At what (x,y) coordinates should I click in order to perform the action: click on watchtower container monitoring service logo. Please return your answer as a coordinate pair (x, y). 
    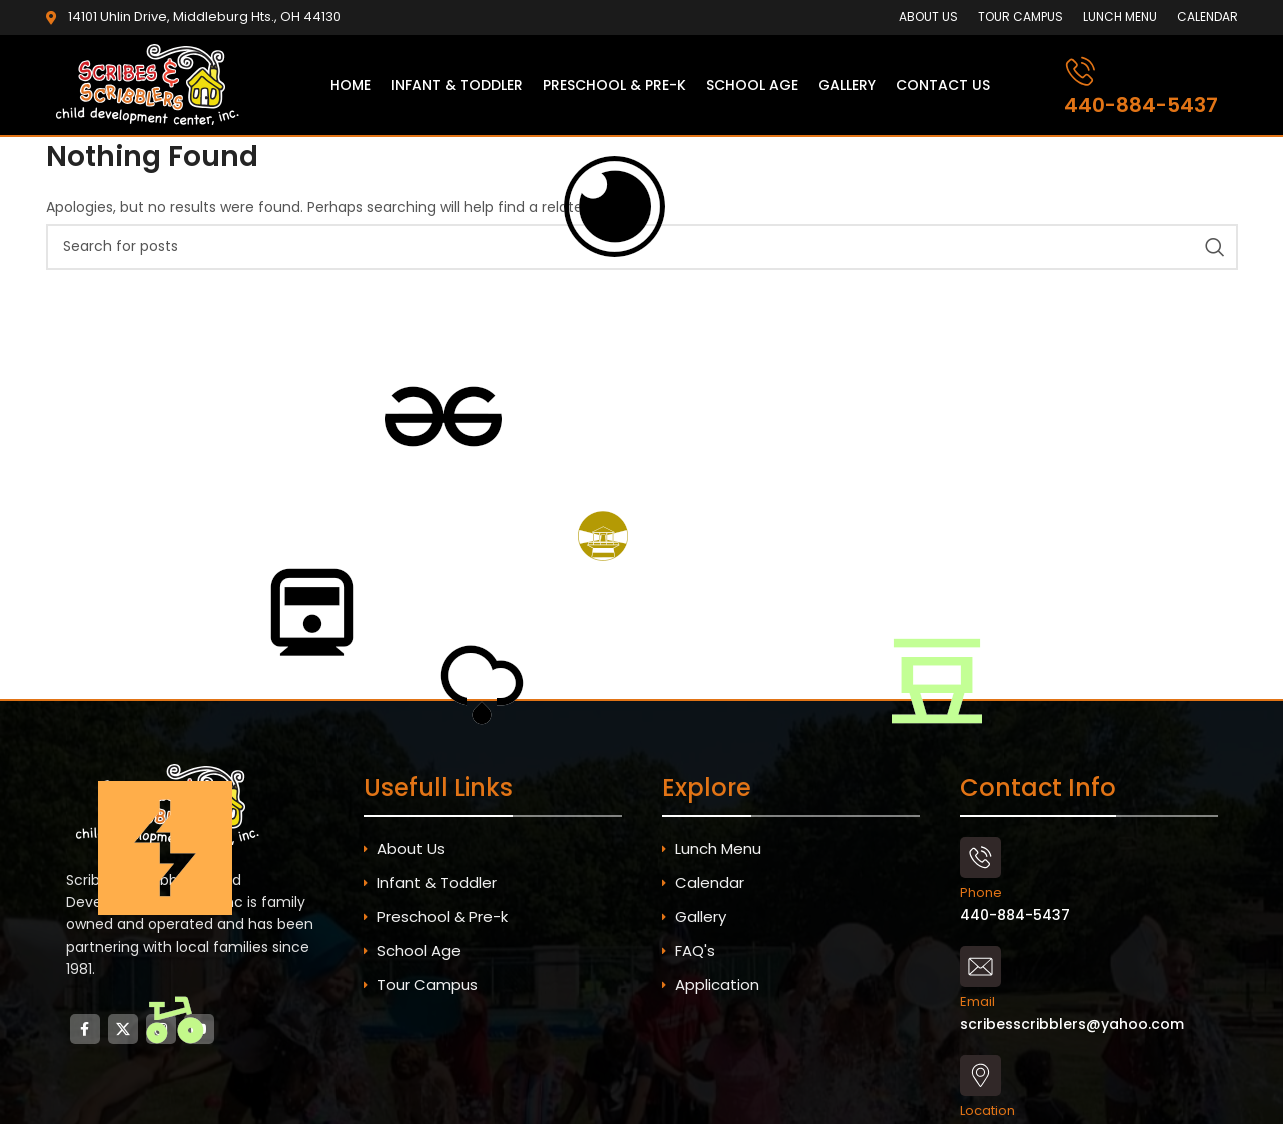
    Looking at the image, I should click on (603, 536).